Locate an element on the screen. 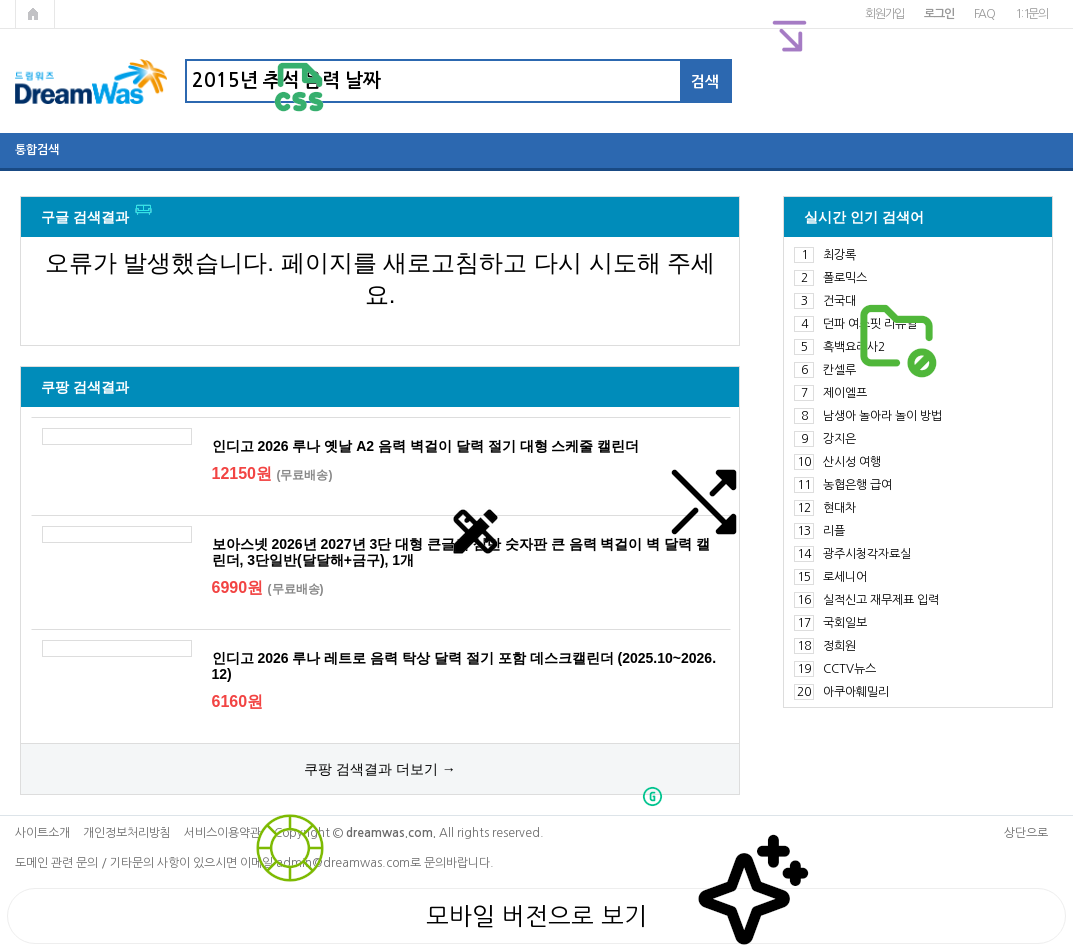 The width and height of the screenshot is (1073, 951). browse furniture or home decor items is located at coordinates (143, 209).